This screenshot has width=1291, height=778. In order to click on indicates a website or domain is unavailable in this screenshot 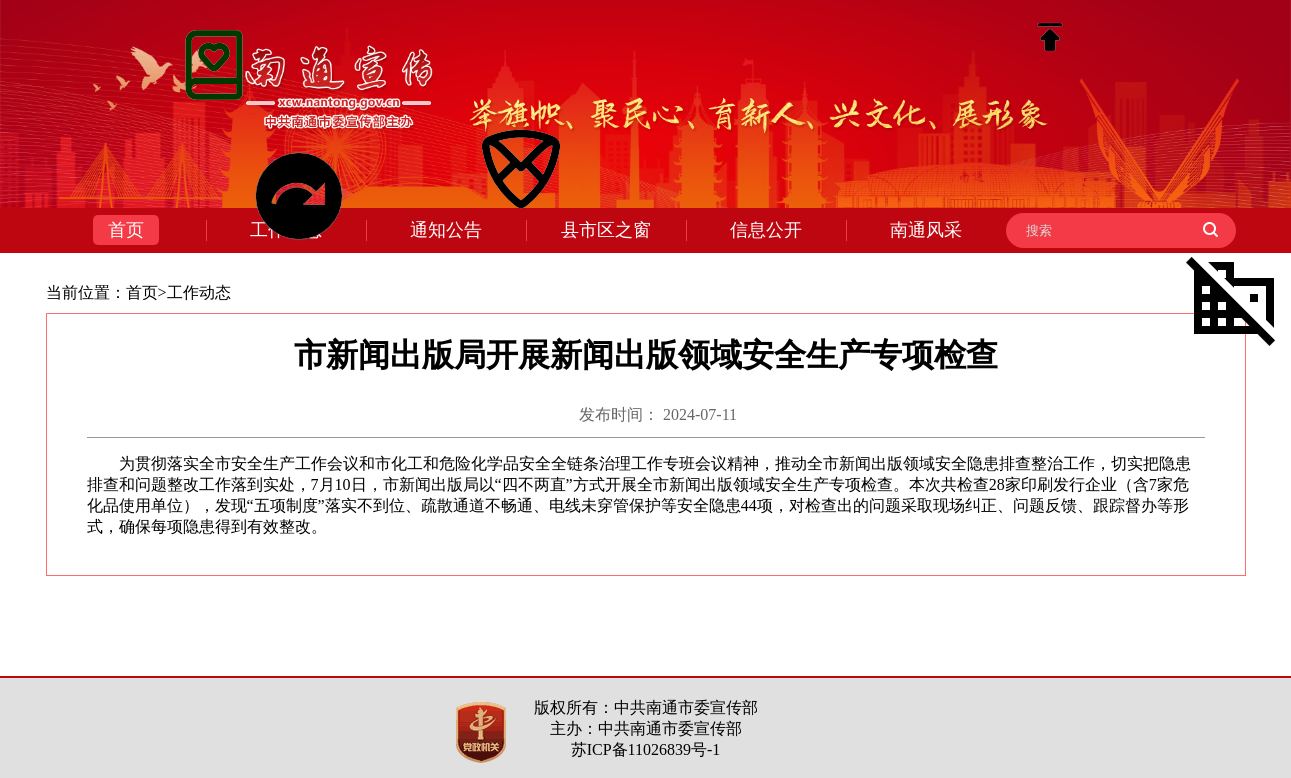, I will do `click(1234, 298)`.